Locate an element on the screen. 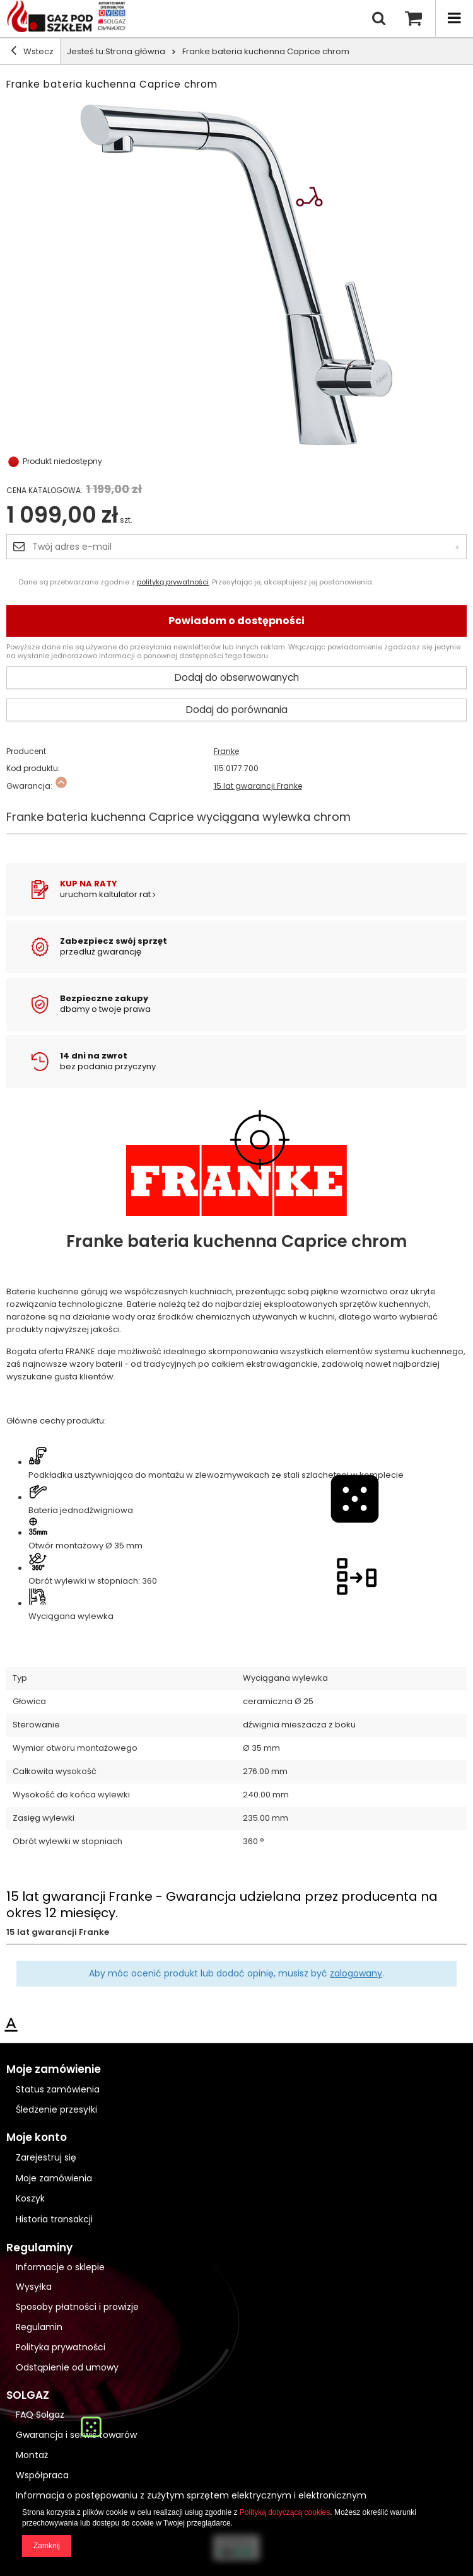 The height and width of the screenshot is (2576, 473). scroll to top of page is located at coordinates (61, 782).